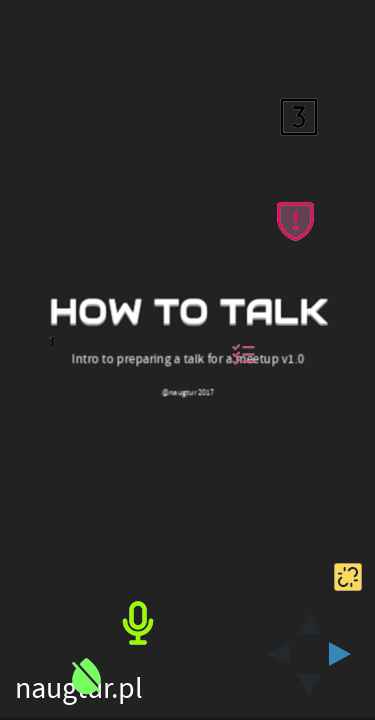  What do you see at coordinates (348, 577) in the screenshot?
I see `disconnect or unlink a connected account` at bounding box center [348, 577].